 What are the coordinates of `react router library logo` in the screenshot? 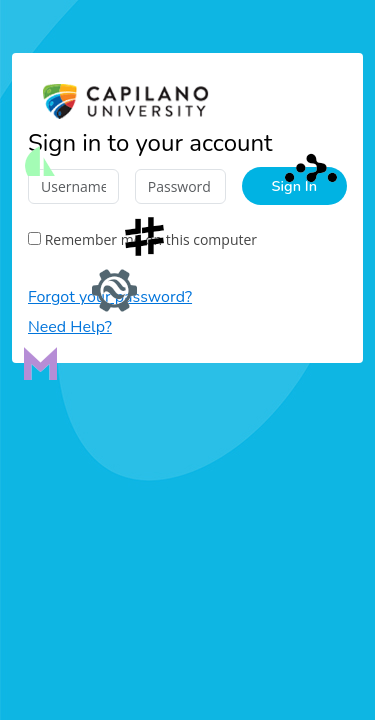 It's located at (311, 168).